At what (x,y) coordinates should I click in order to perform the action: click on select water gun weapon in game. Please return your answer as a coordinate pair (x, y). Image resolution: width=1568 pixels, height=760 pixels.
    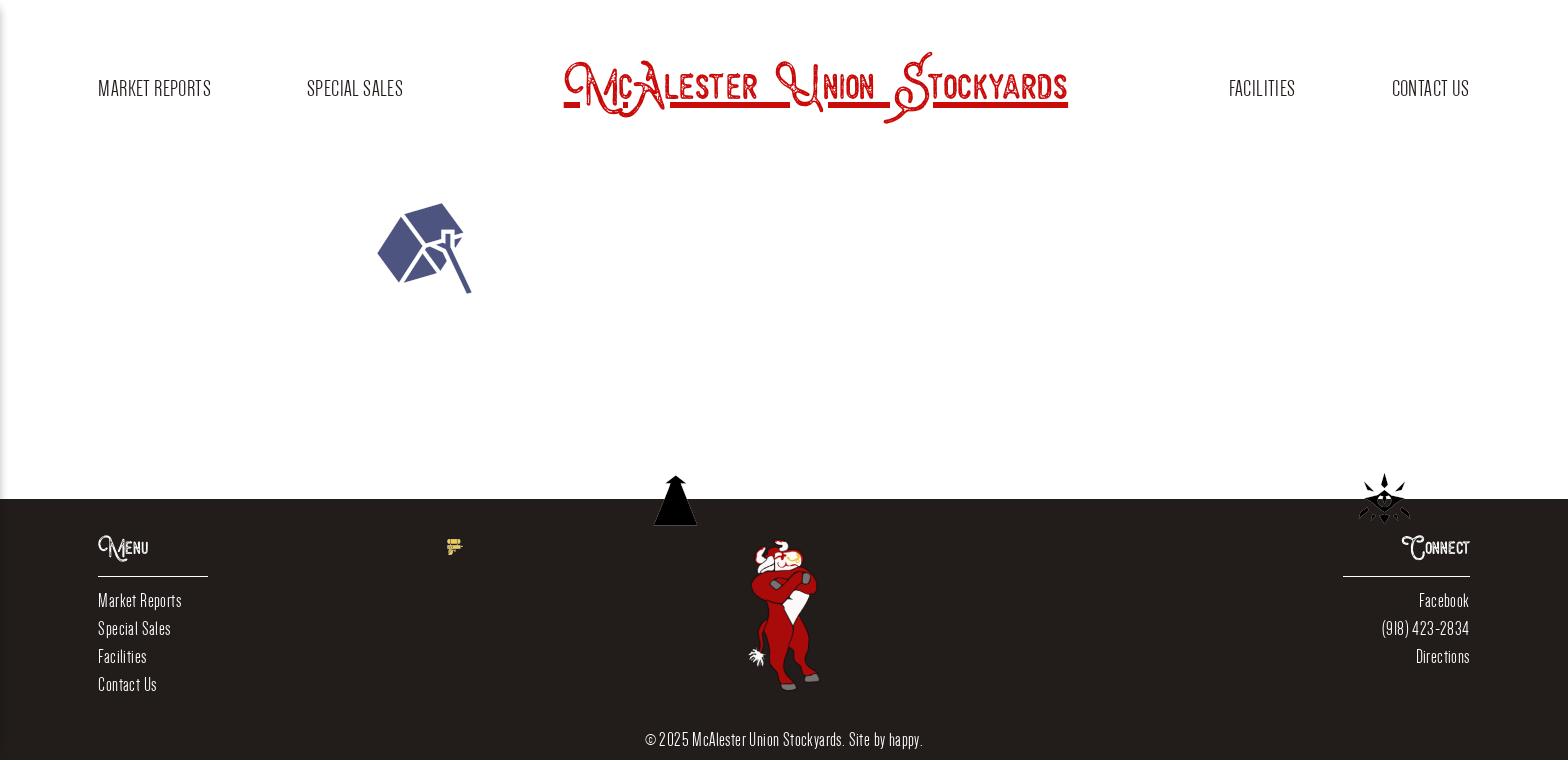
    Looking at the image, I should click on (455, 547).